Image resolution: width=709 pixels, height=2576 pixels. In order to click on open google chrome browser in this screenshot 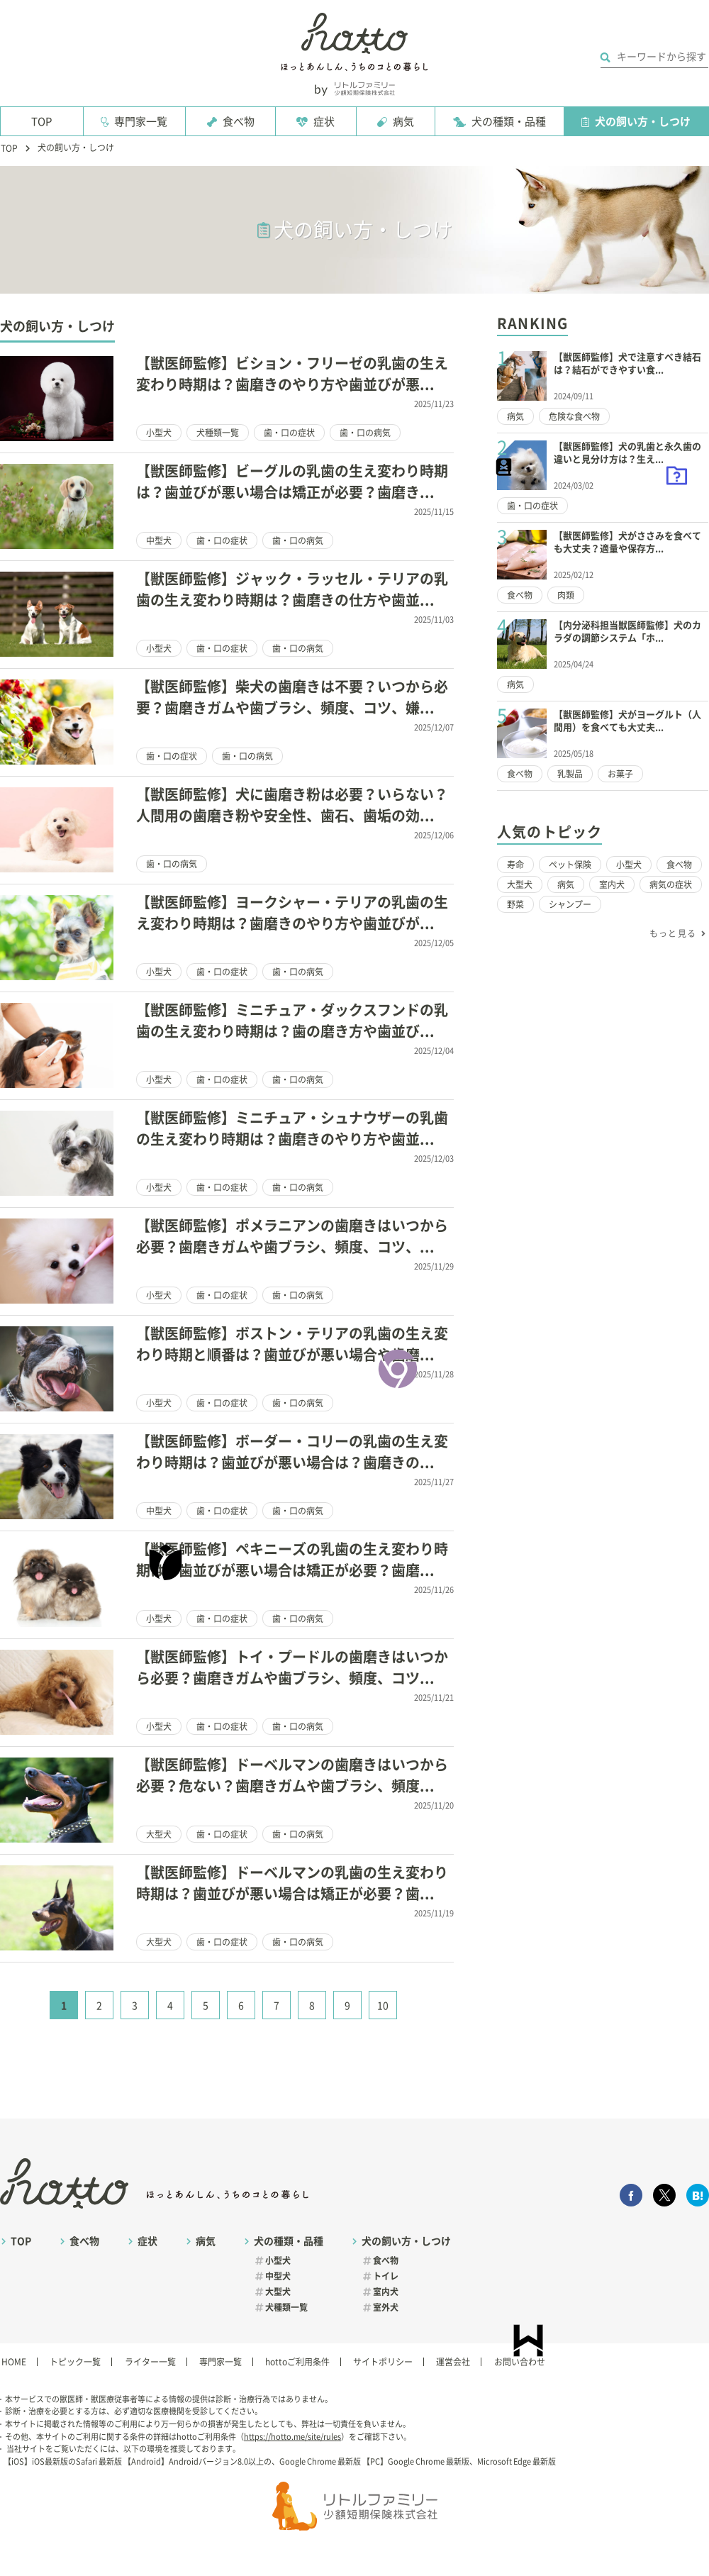, I will do `click(398, 1369)`.